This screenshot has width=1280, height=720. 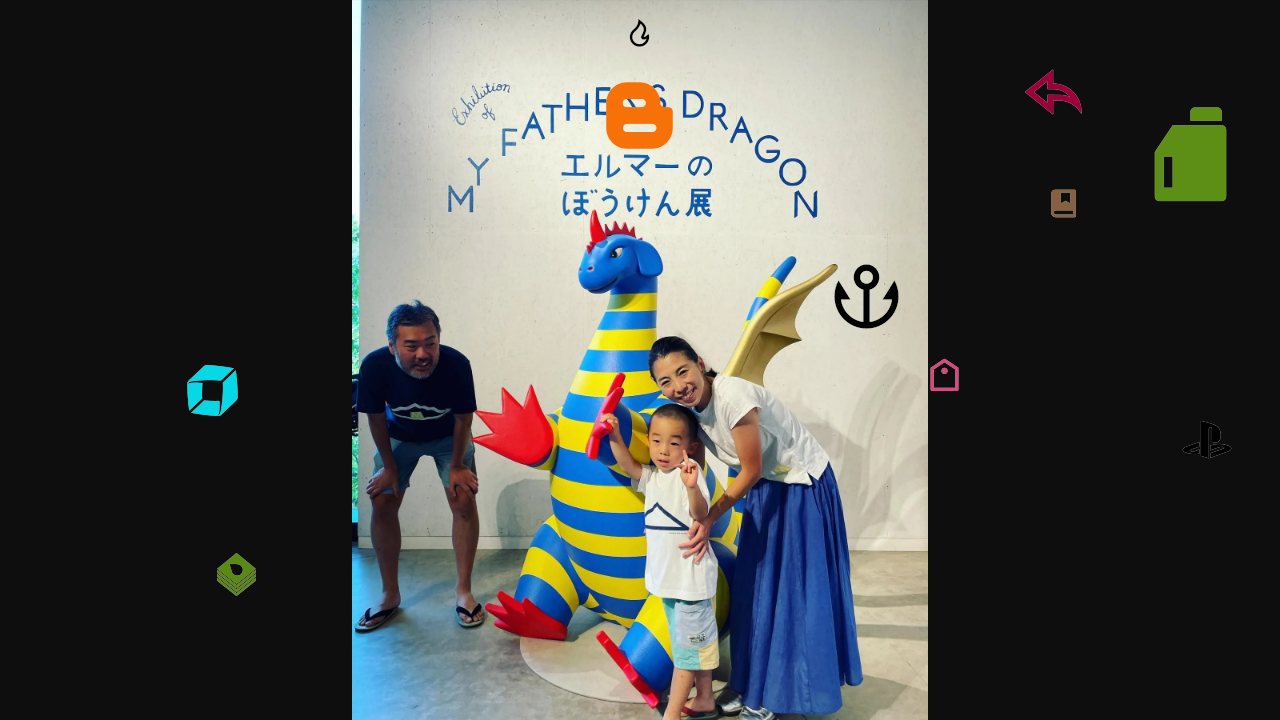 I want to click on access your bookmarked items, so click(x=1063, y=203).